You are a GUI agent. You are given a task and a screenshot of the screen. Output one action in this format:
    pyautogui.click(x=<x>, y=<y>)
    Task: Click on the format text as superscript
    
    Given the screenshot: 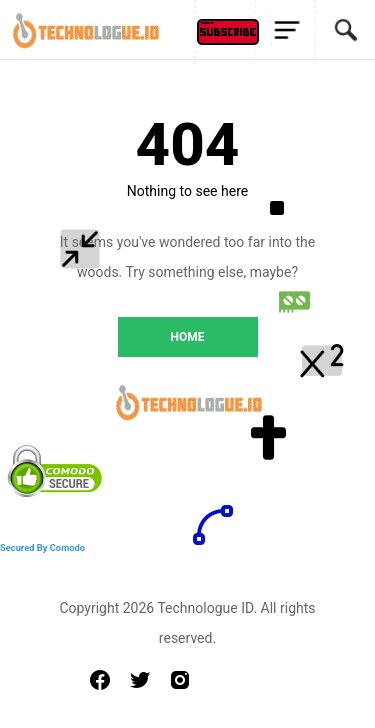 What is the action you would take?
    pyautogui.click(x=319, y=361)
    